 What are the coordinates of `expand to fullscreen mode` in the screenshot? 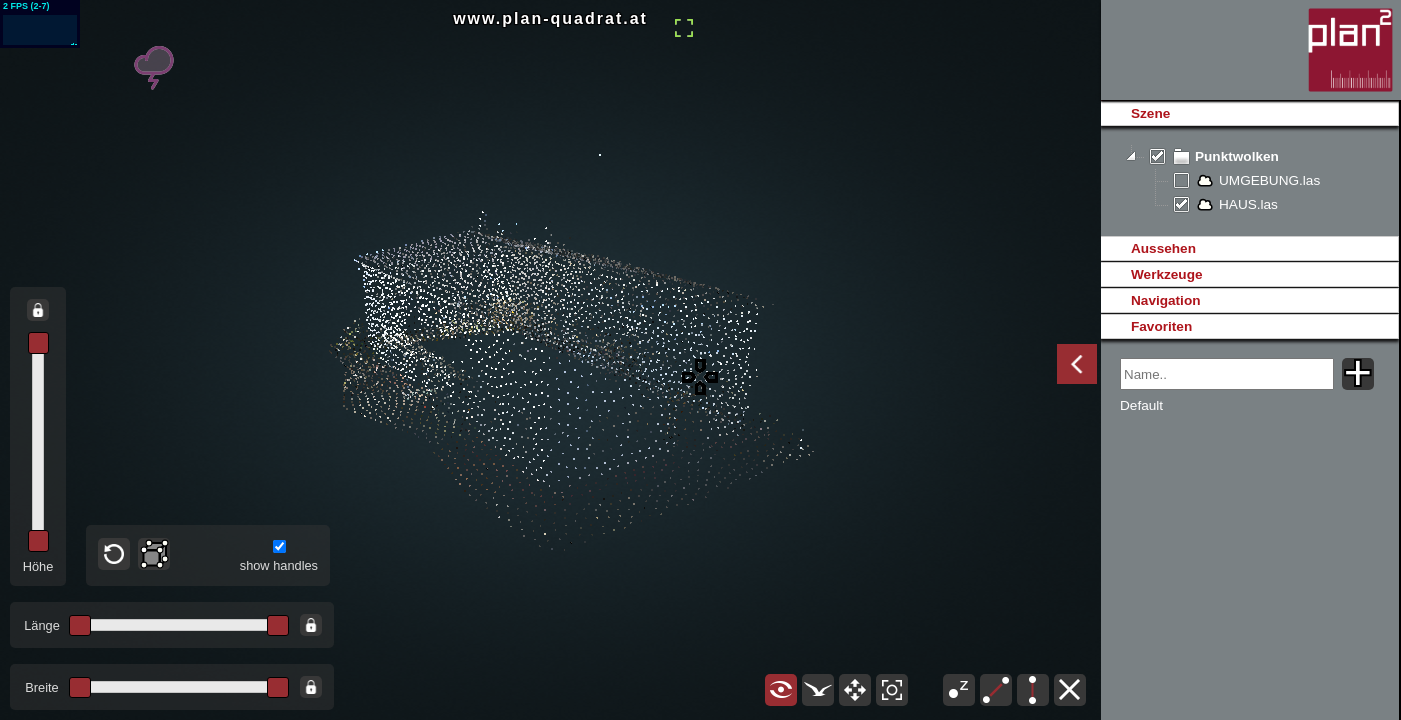 It's located at (684, 28).